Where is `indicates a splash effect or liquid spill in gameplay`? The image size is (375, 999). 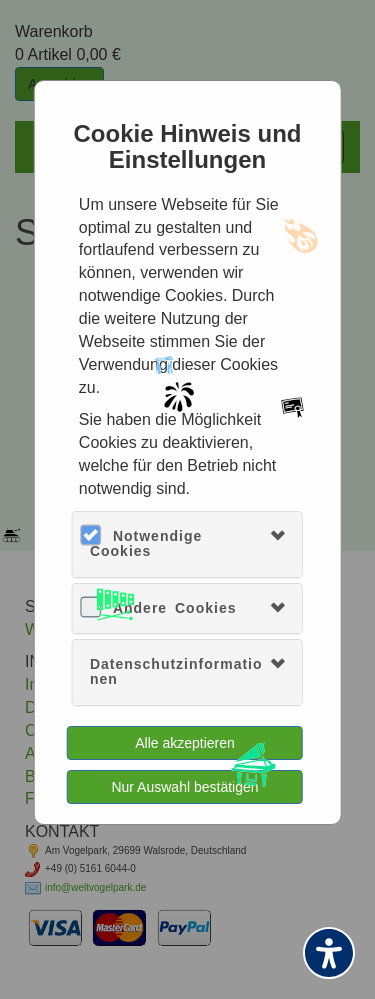
indicates a splash effect or liquid spill in gameplay is located at coordinates (179, 397).